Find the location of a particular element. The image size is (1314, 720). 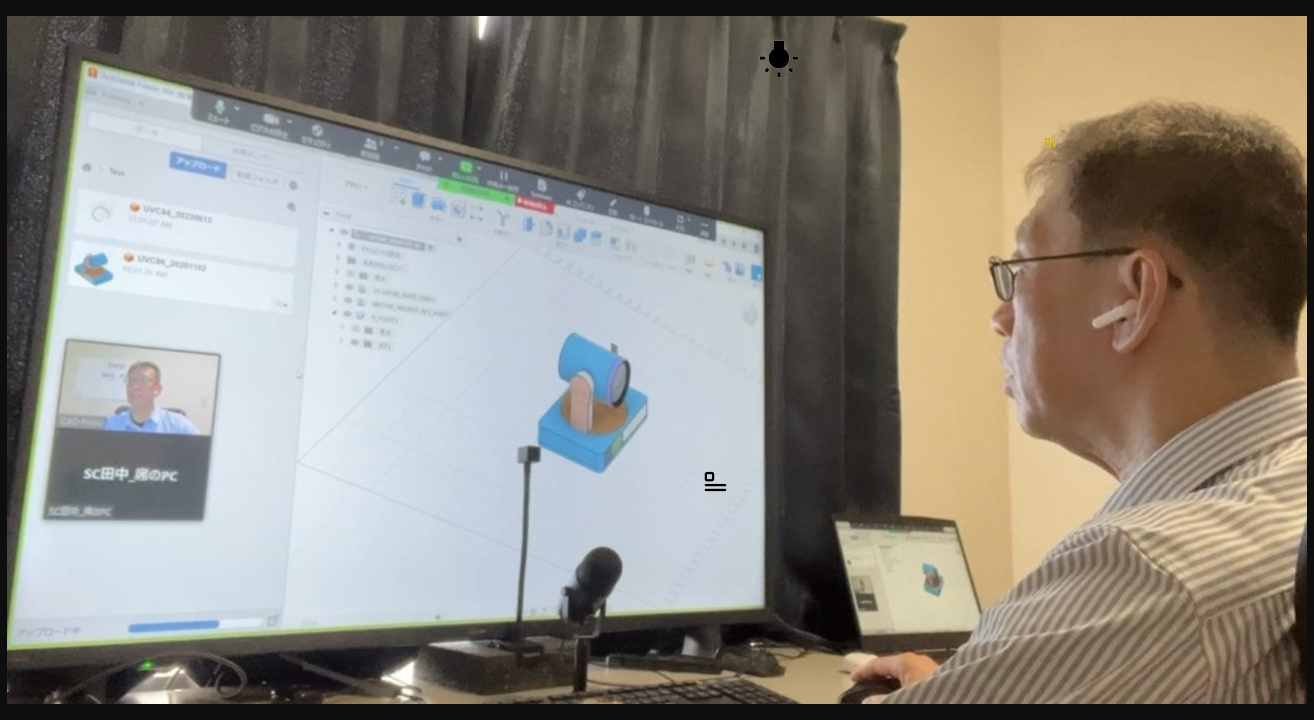

indicates 91 unread notifications or items is located at coordinates (1050, 142).